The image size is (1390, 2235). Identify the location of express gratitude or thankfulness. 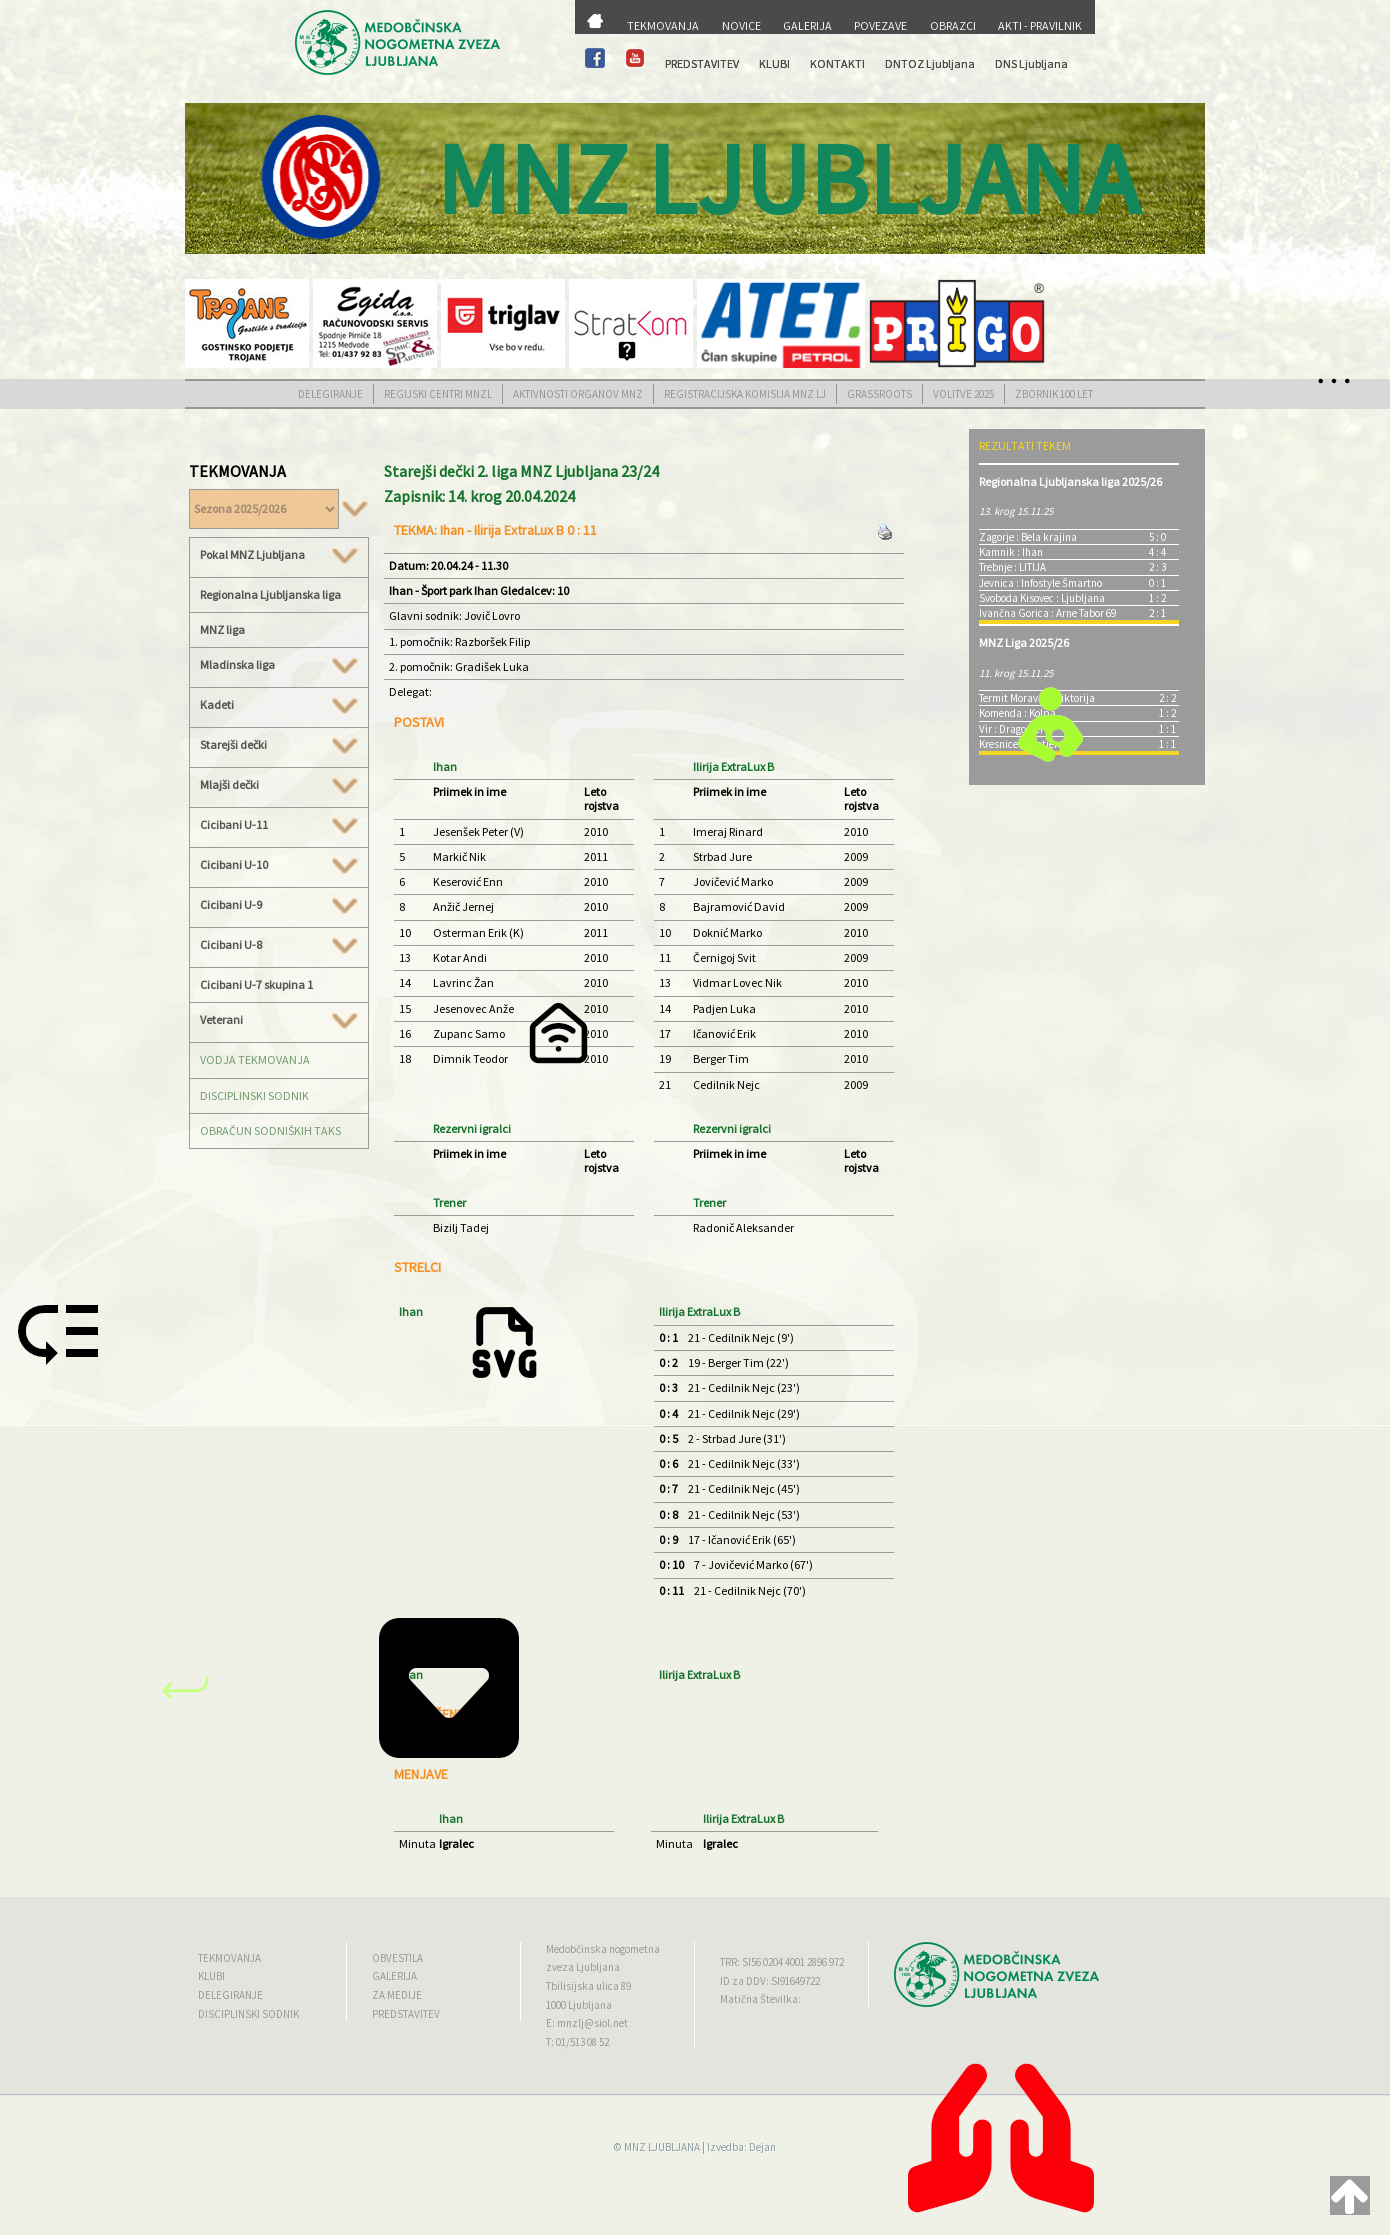
(1001, 2138).